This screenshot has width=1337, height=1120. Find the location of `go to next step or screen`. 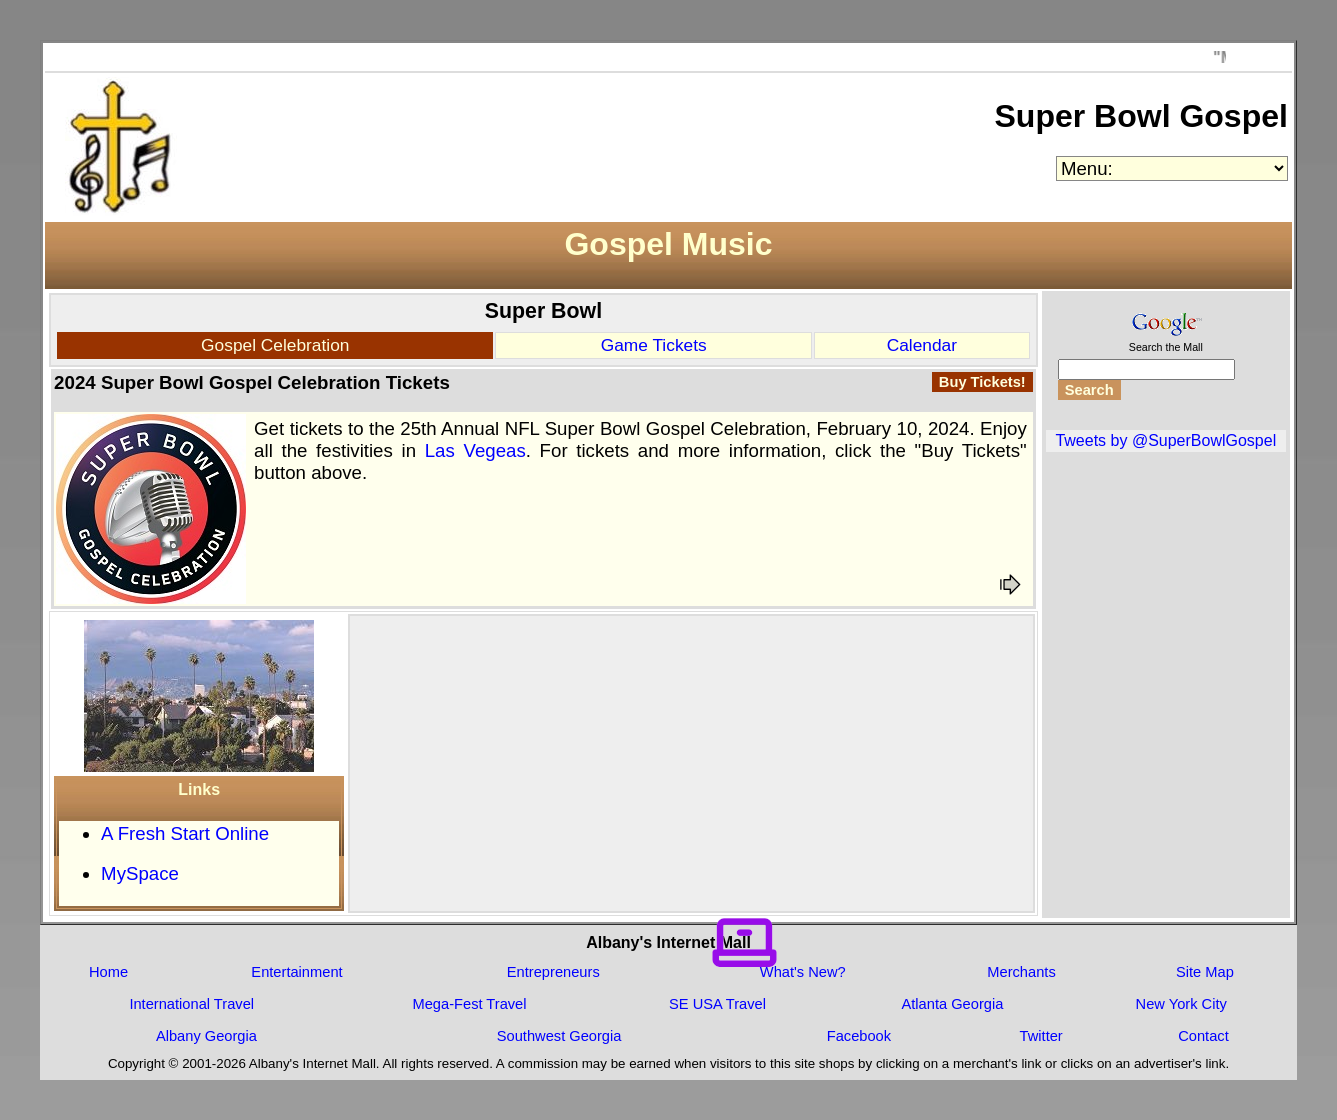

go to next step or screen is located at coordinates (1009, 584).